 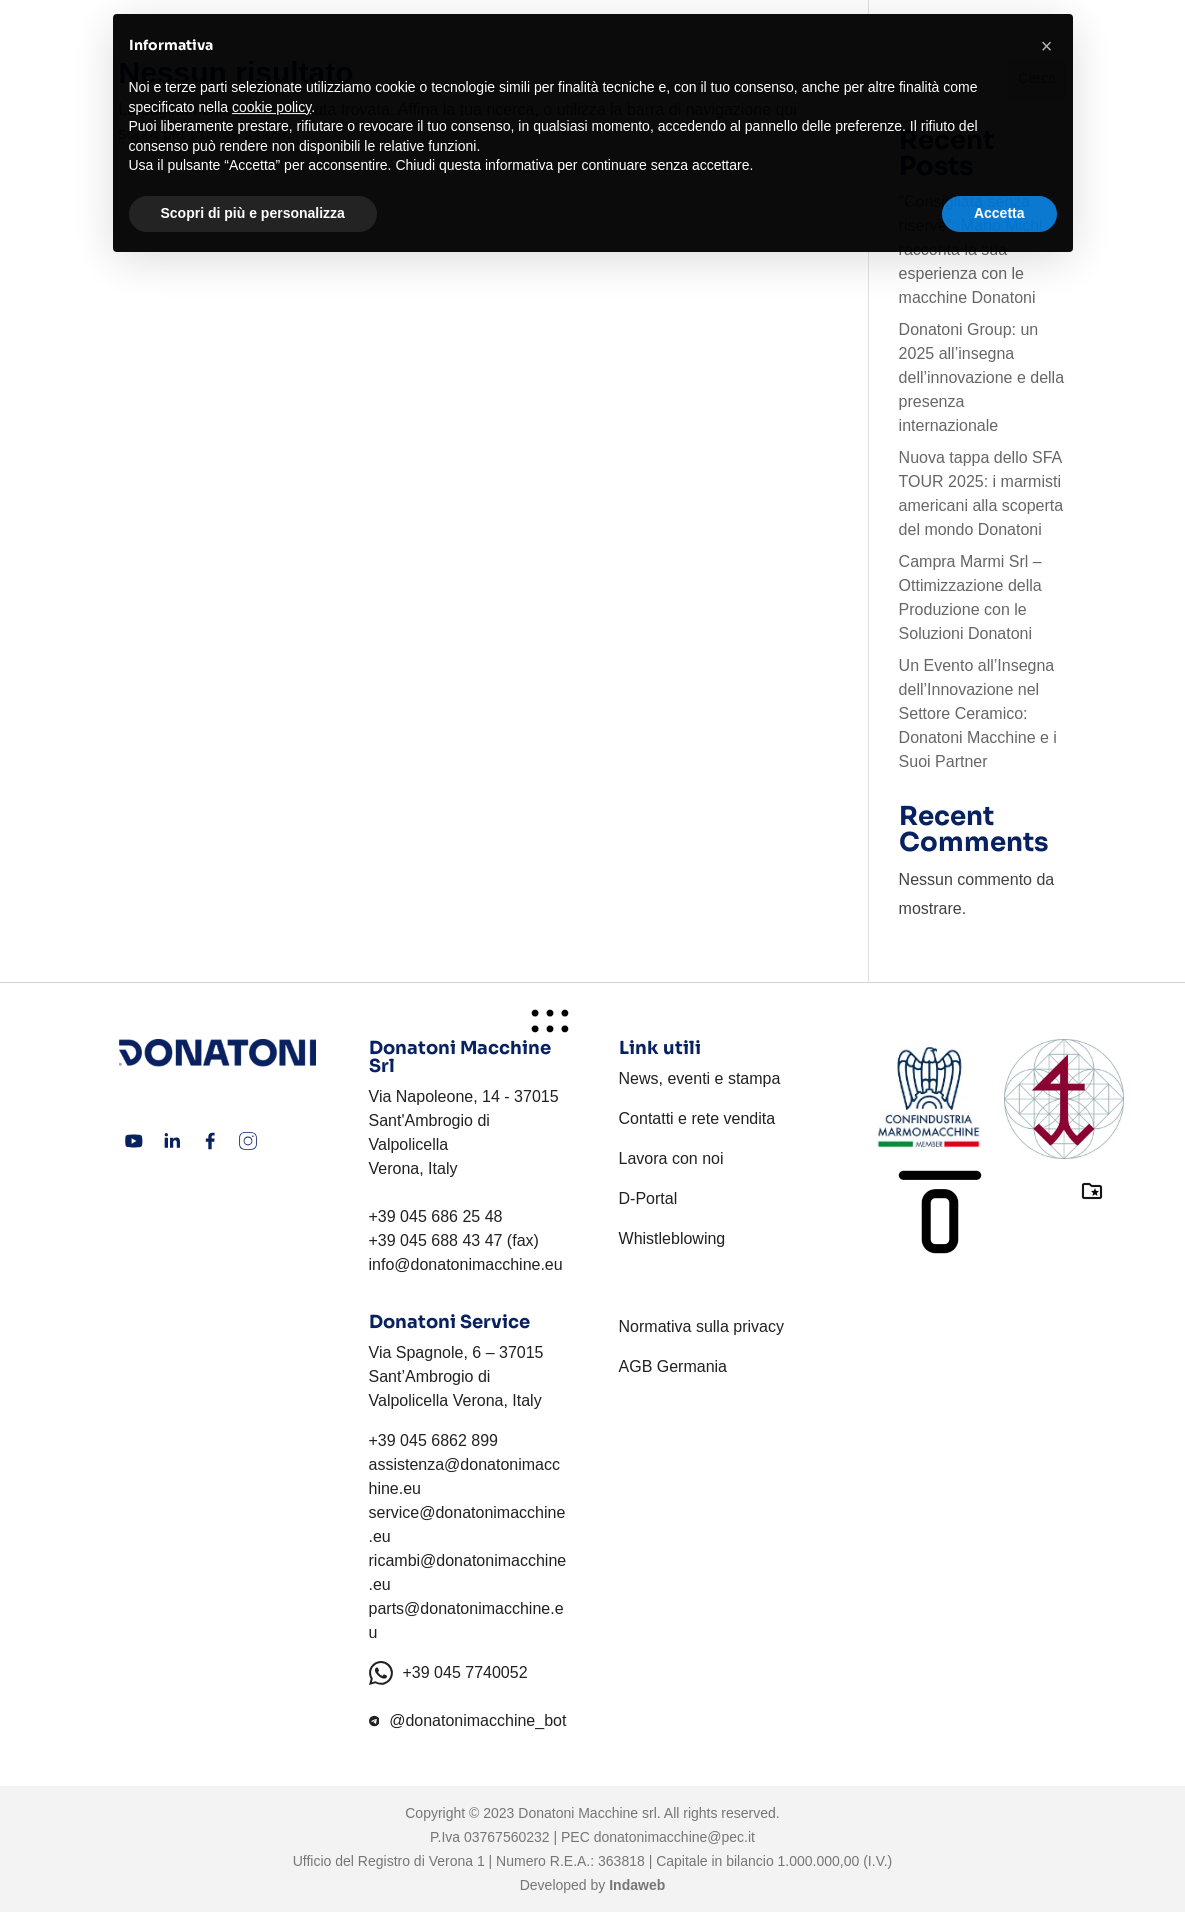 What do you see at coordinates (550, 1021) in the screenshot?
I see `drag to reorder or rearrange items` at bounding box center [550, 1021].